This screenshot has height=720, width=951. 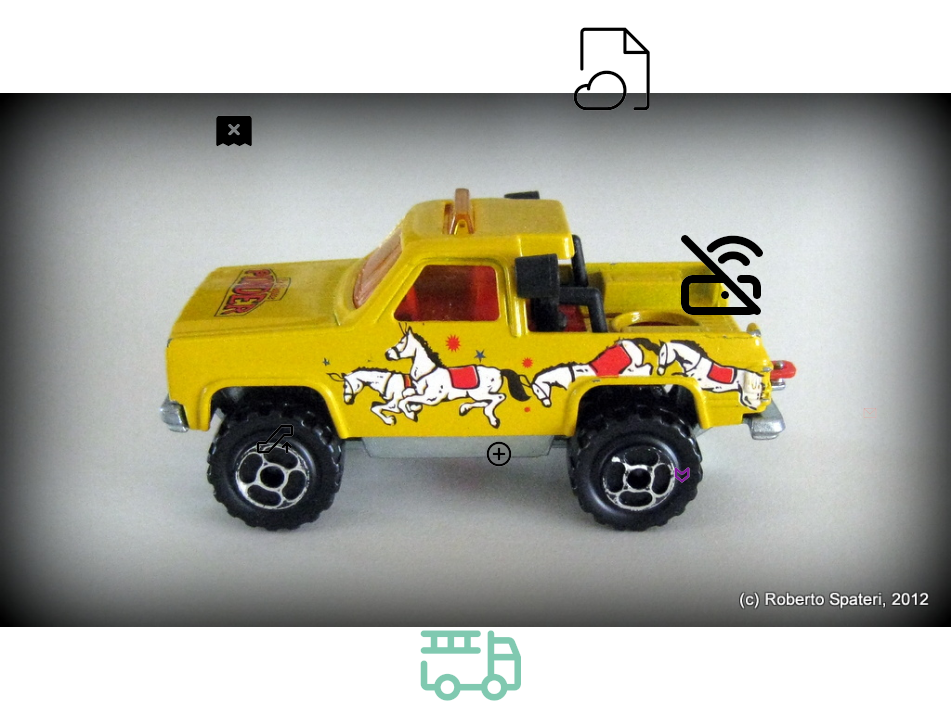 What do you see at coordinates (467, 660) in the screenshot?
I see `emergency services or fire department contact` at bounding box center [467, 660].